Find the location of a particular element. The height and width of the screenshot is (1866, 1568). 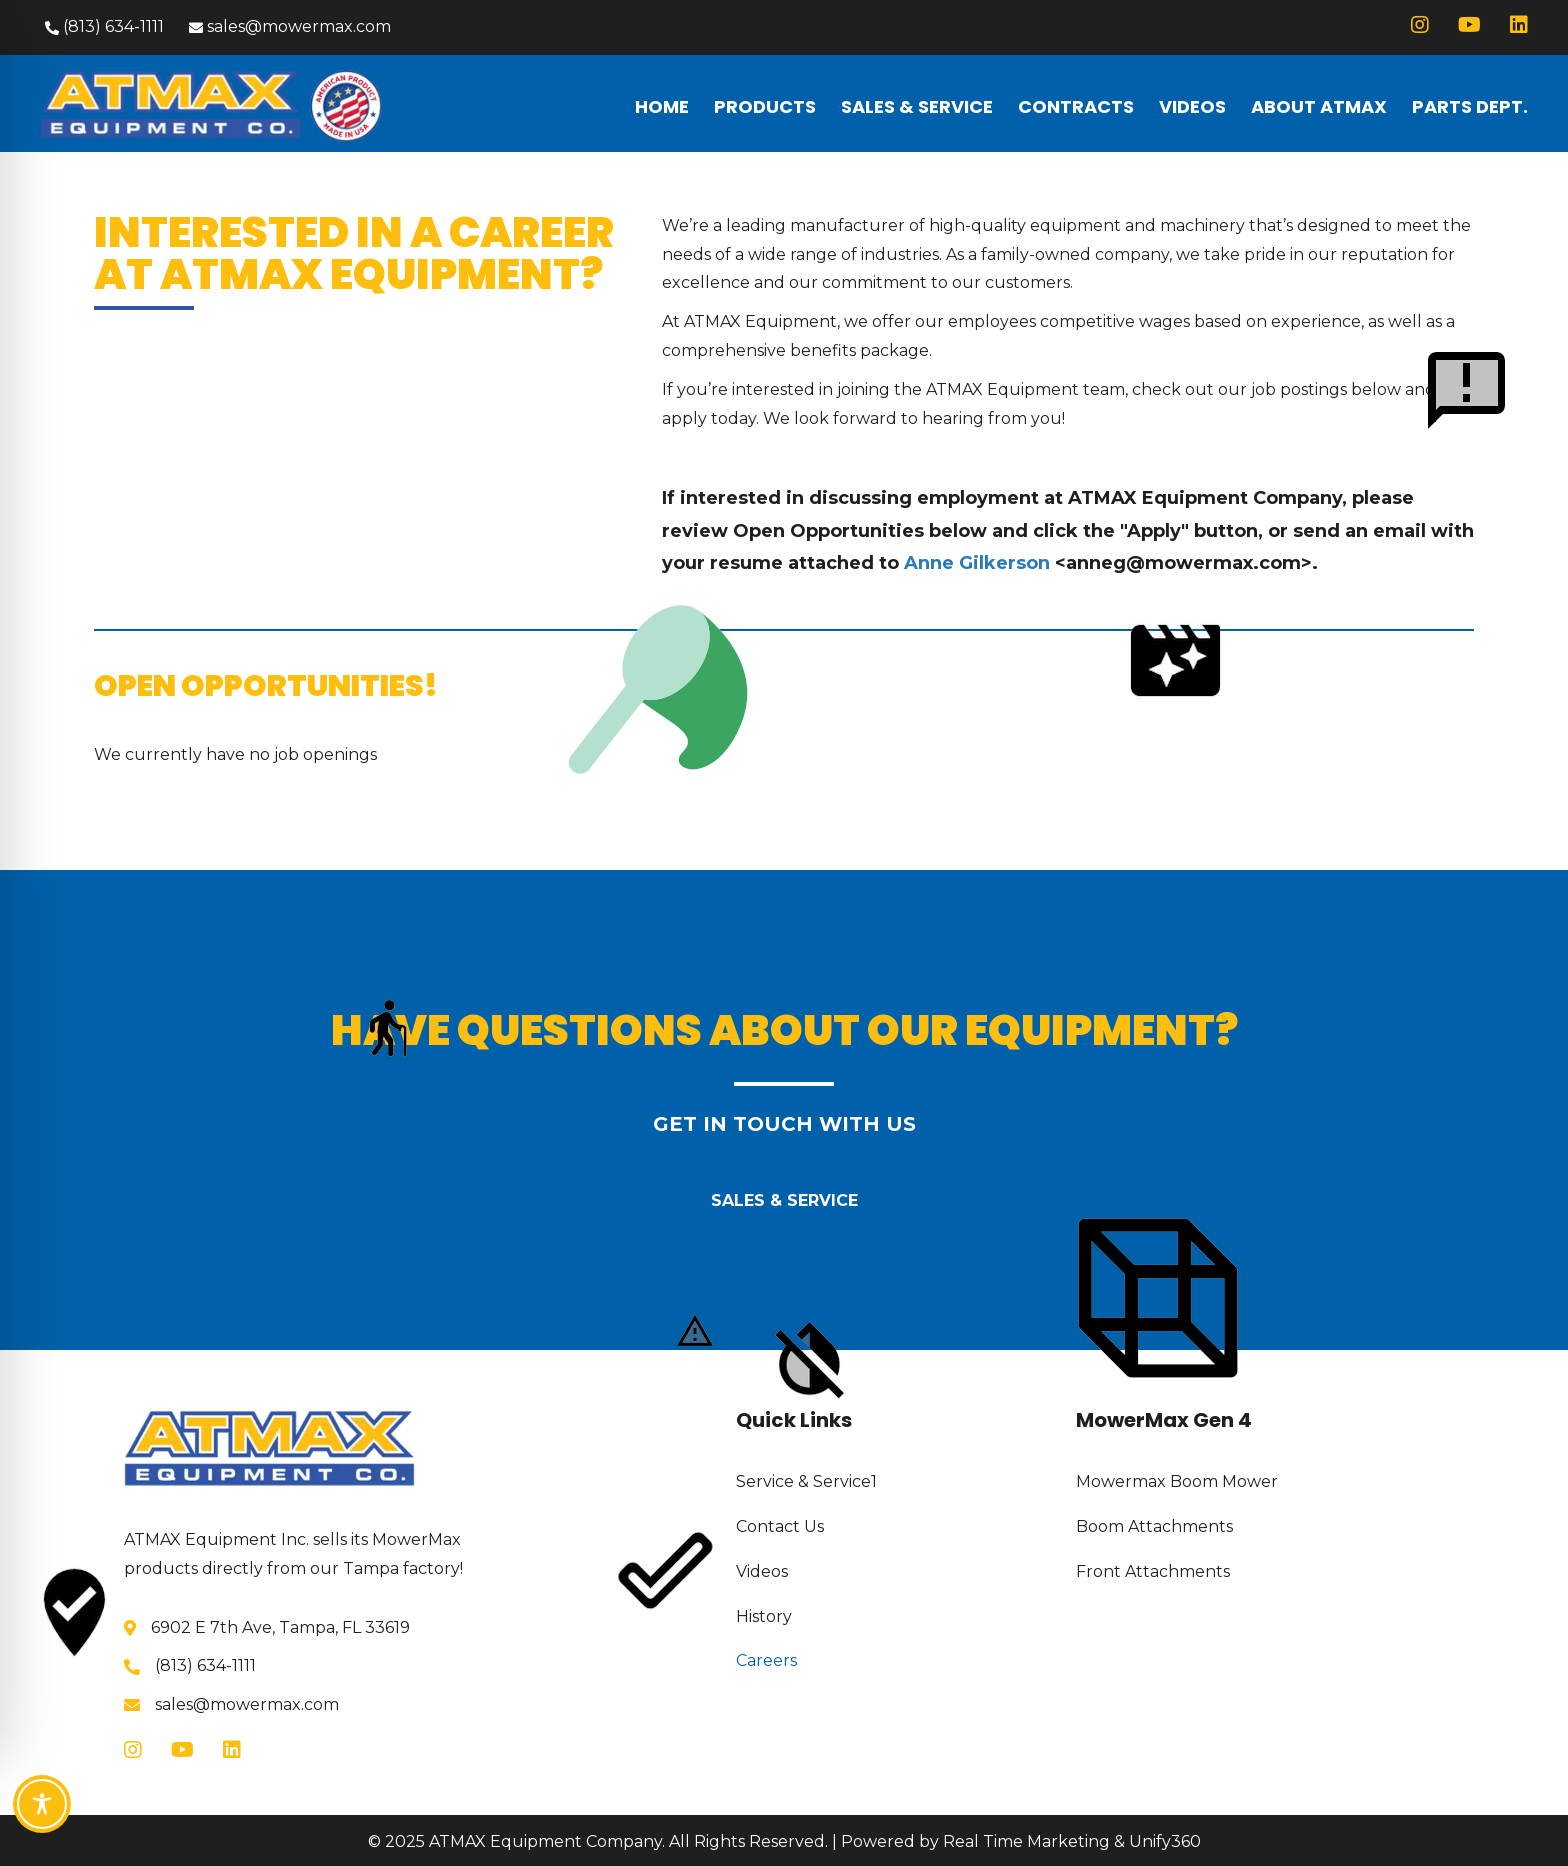

accessibility options for elderly users is located at coordinates (385, 1027).